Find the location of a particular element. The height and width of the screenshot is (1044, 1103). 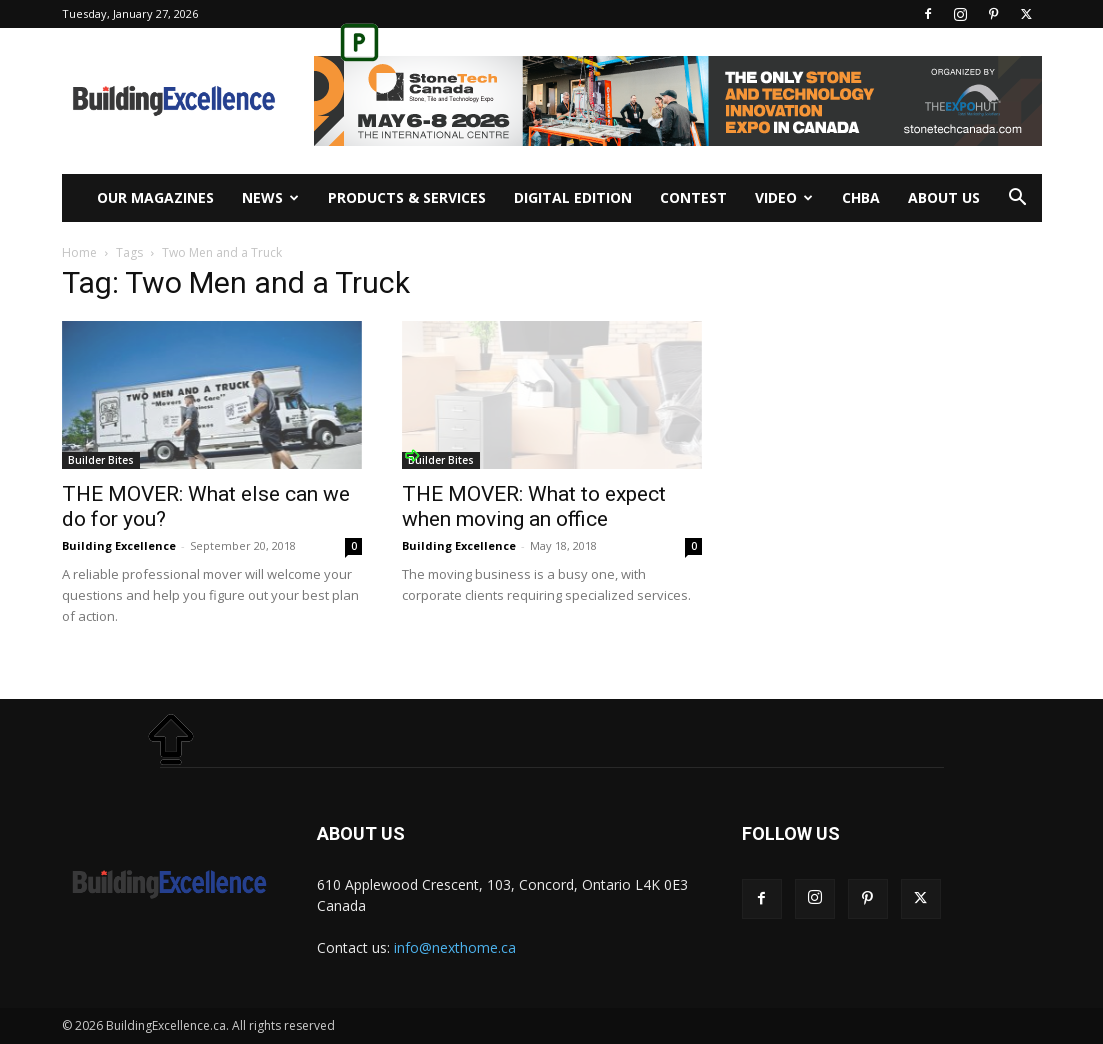

upload a file or document is located at coordinates (171, 739).